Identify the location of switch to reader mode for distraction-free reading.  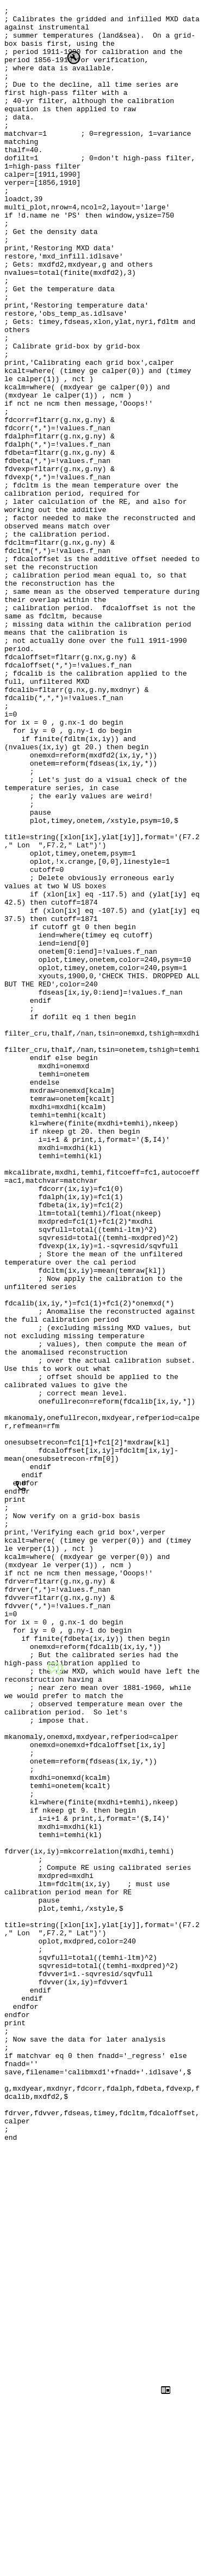
(165, 2390).